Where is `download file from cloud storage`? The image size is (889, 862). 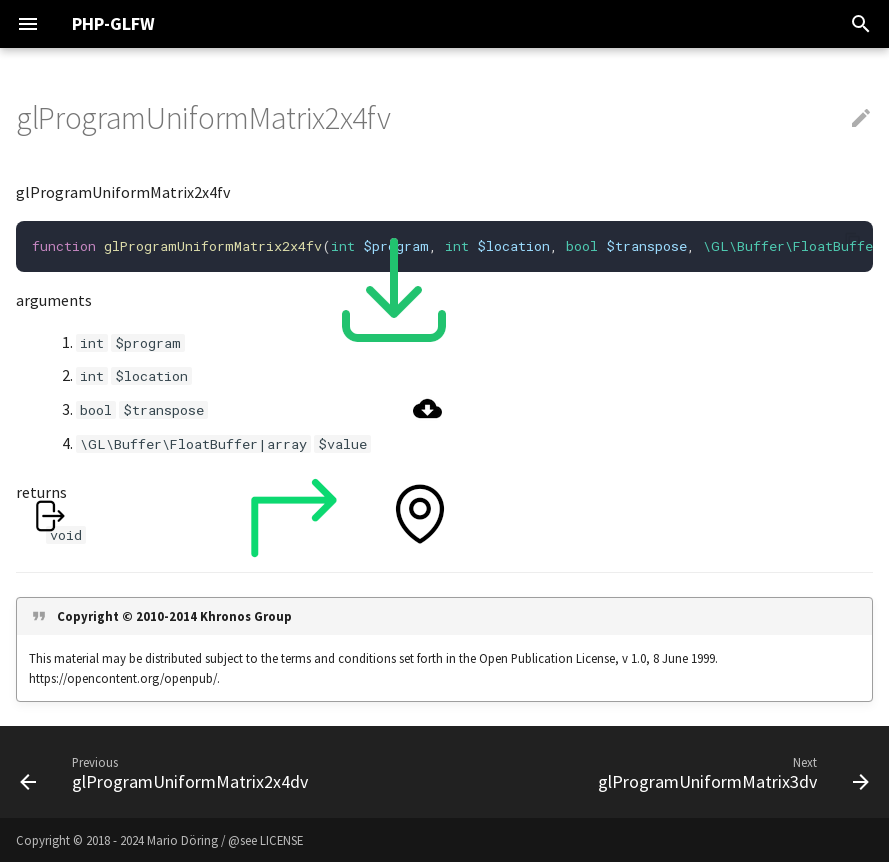 download file from cloud storage is located at coordinates (427, 408).